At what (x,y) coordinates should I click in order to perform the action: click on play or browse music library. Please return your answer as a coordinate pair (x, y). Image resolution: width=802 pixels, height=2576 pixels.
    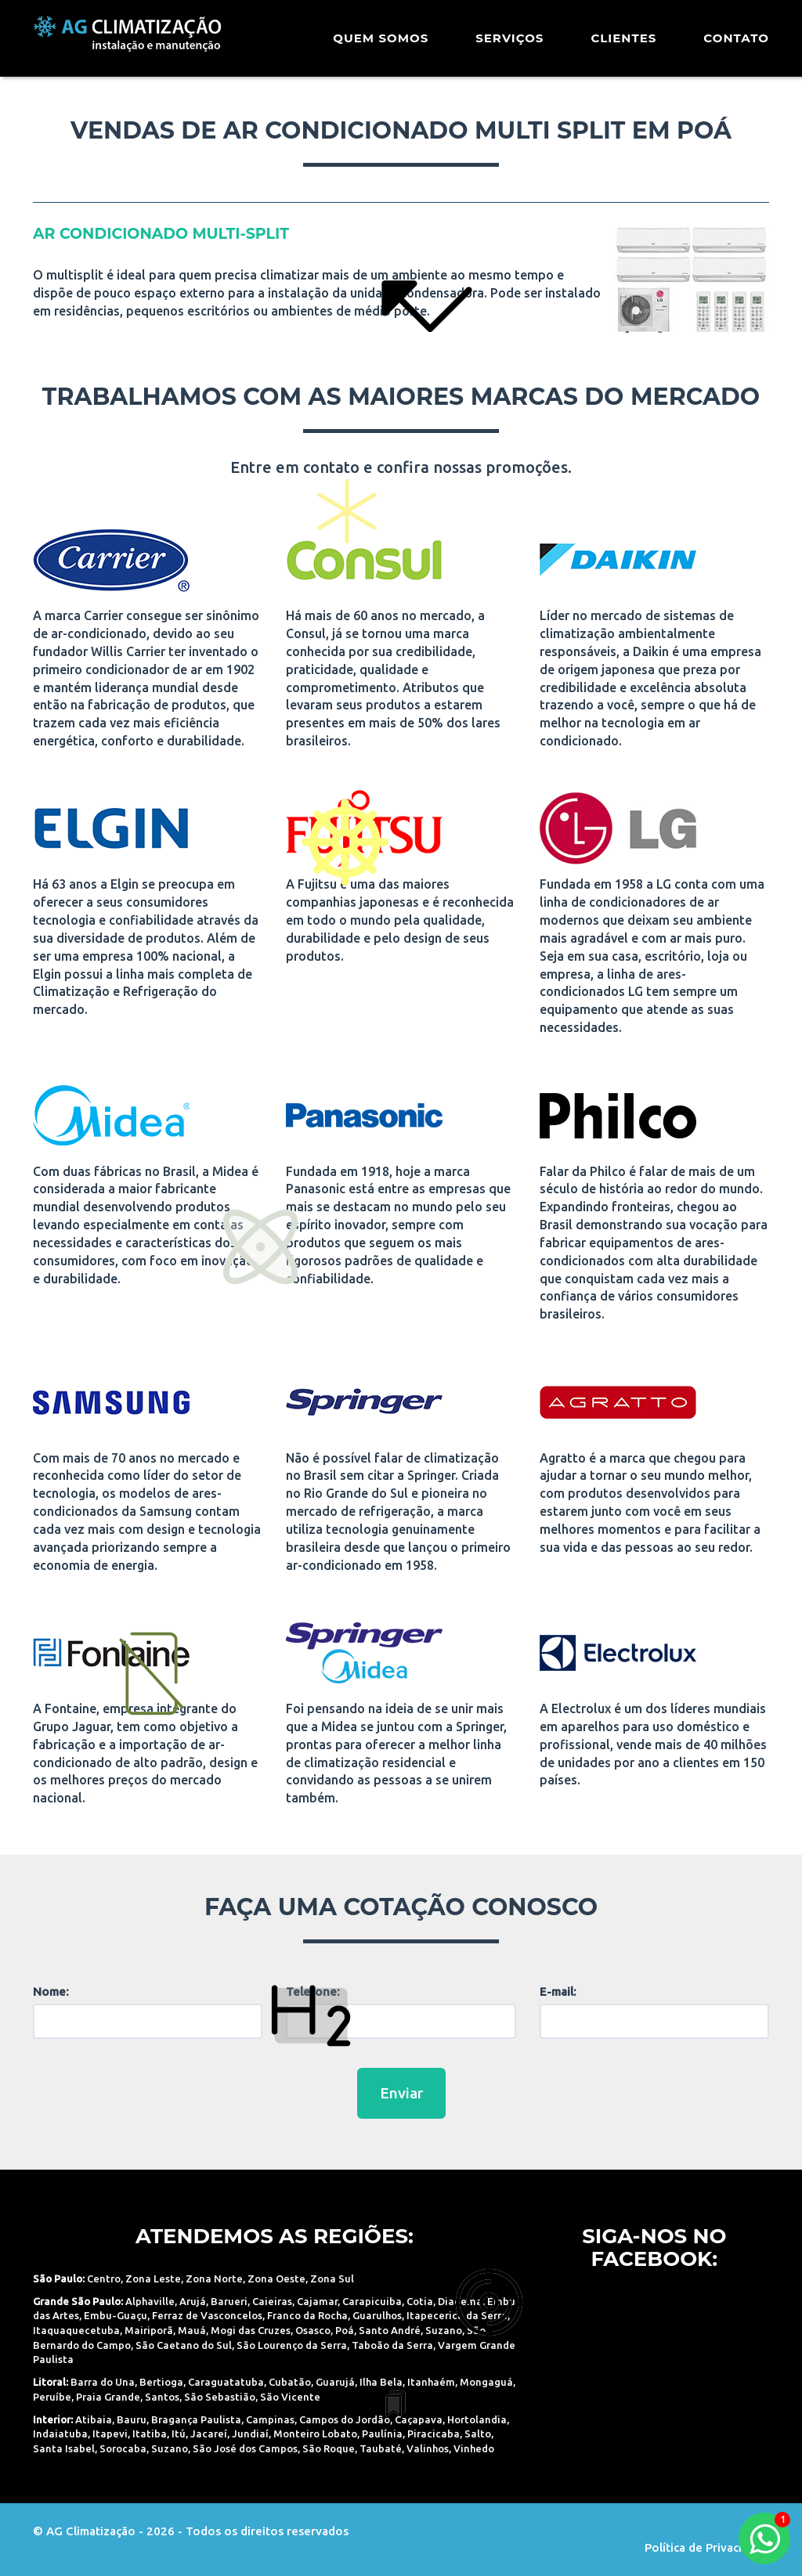
    Looking at the image, I should click on (489, 2302).